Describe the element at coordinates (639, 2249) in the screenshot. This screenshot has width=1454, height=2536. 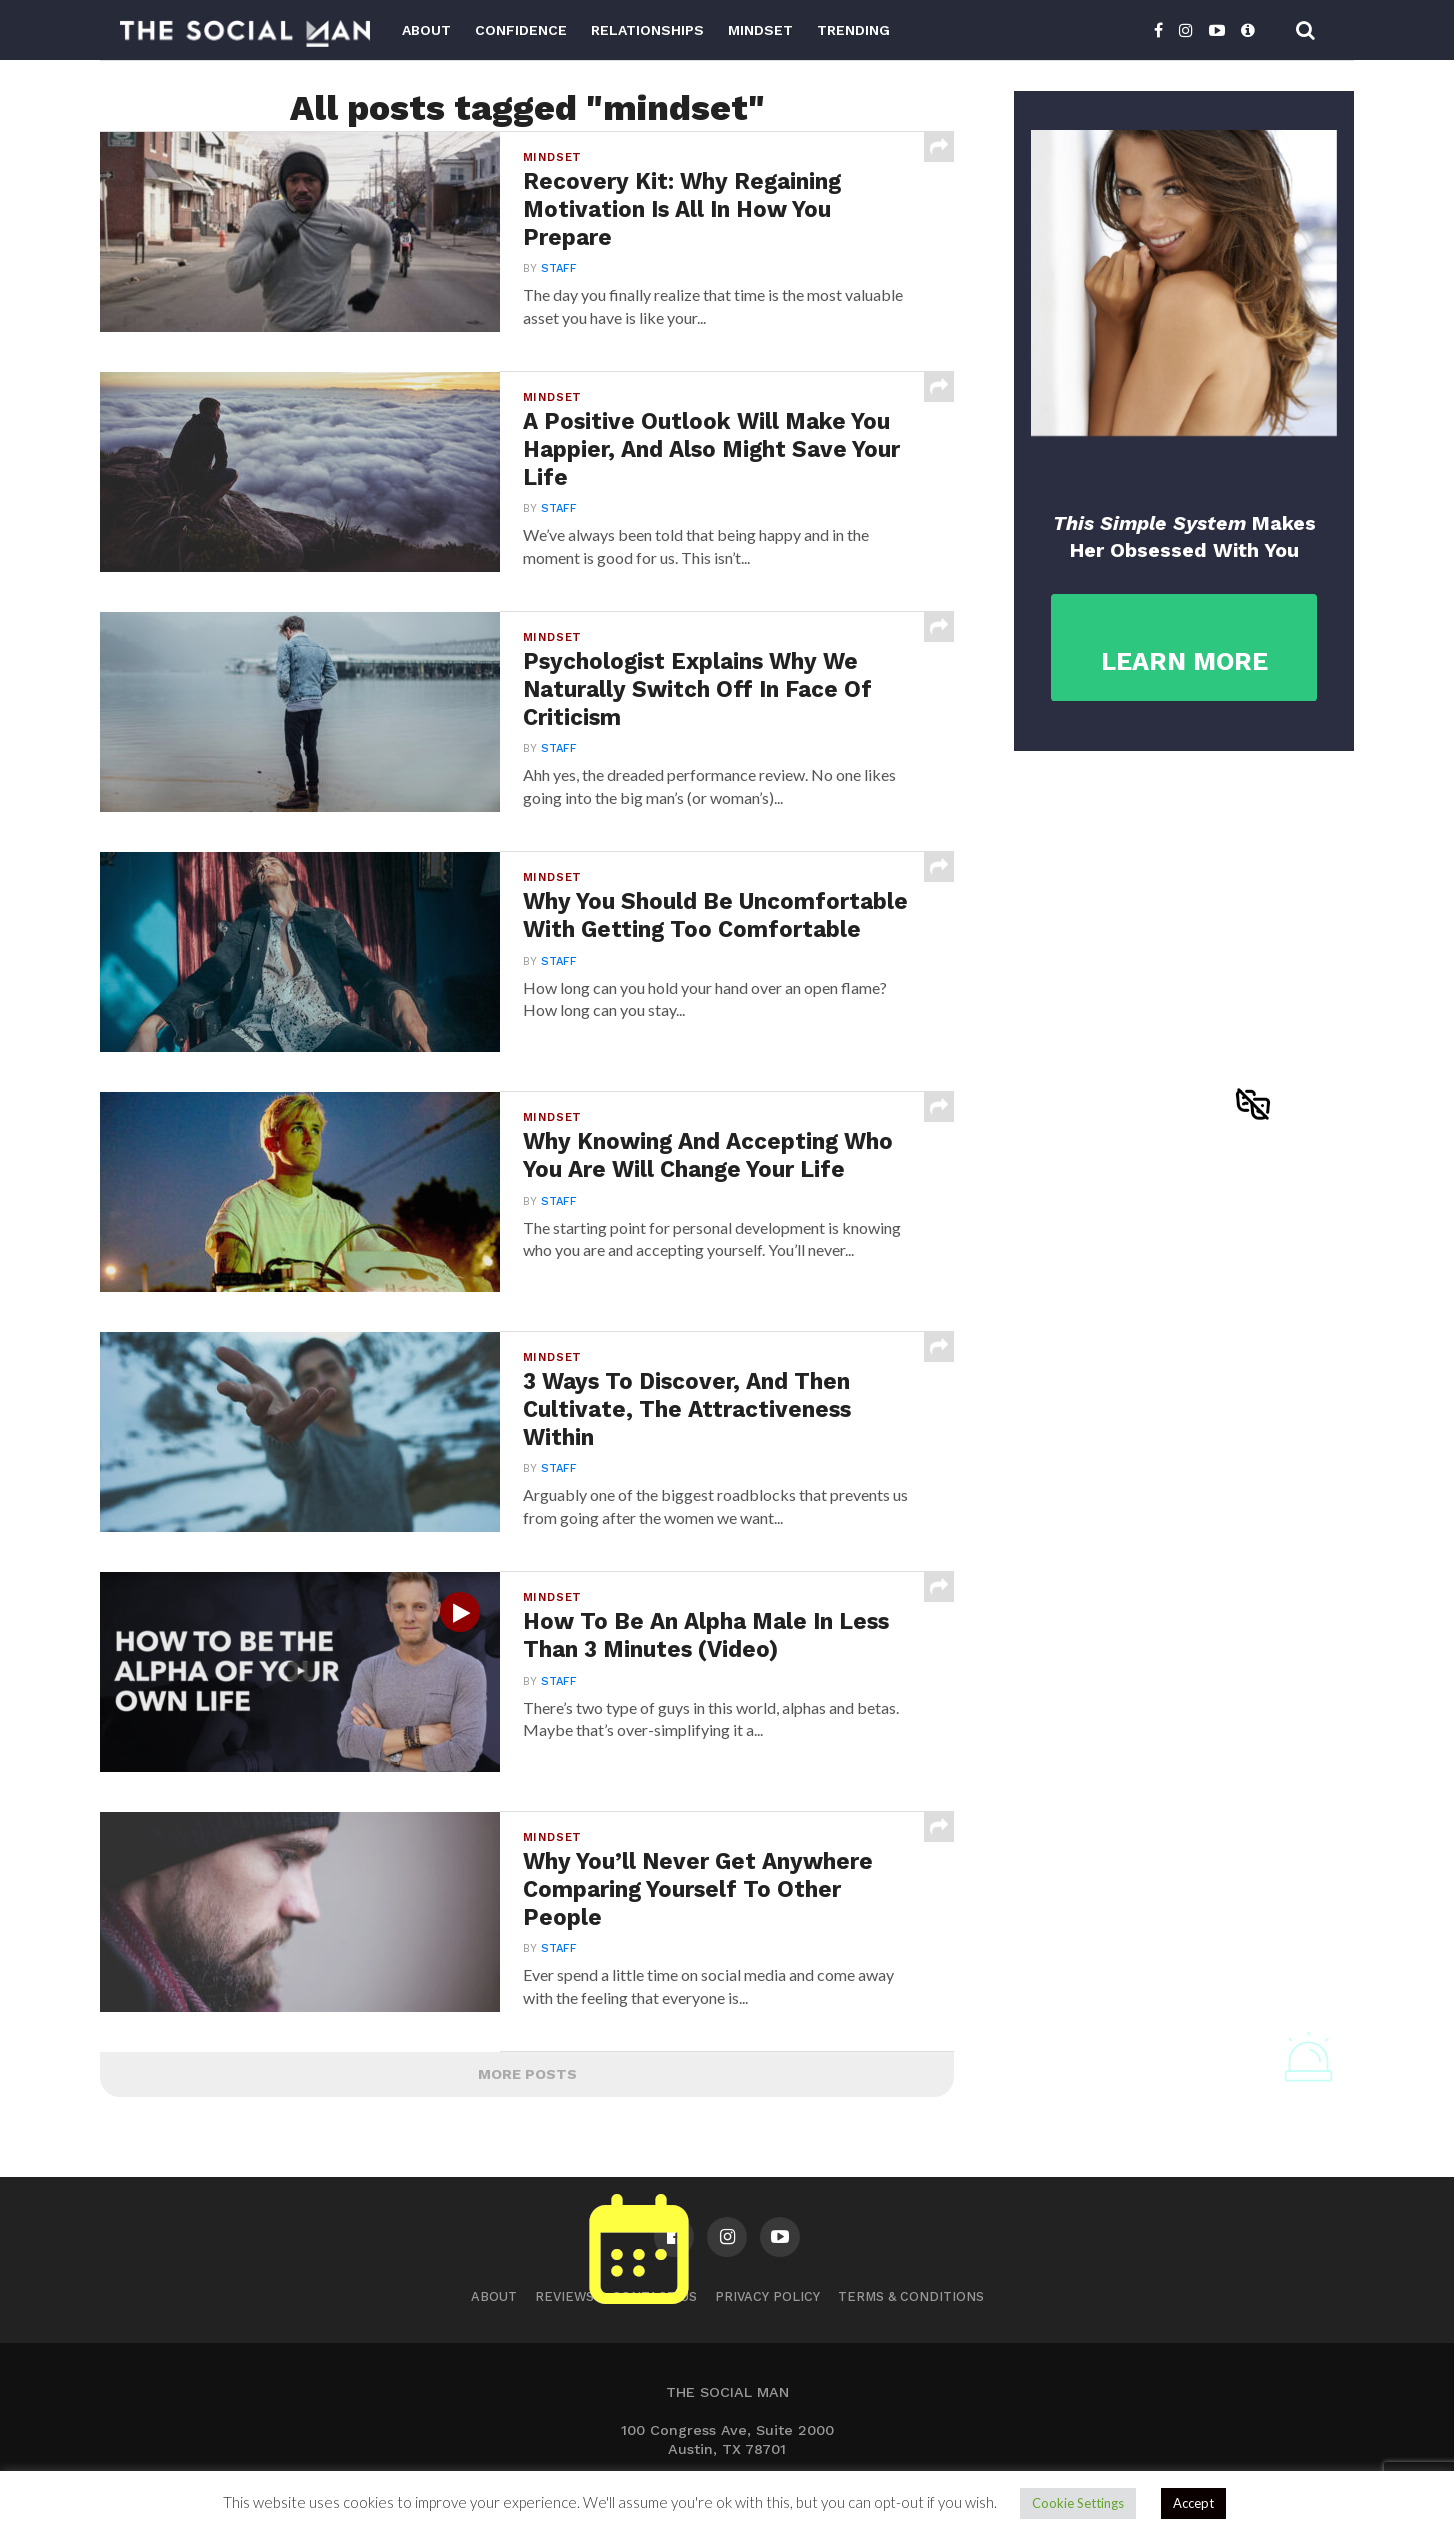
I see `view weekly calendar` at that location.